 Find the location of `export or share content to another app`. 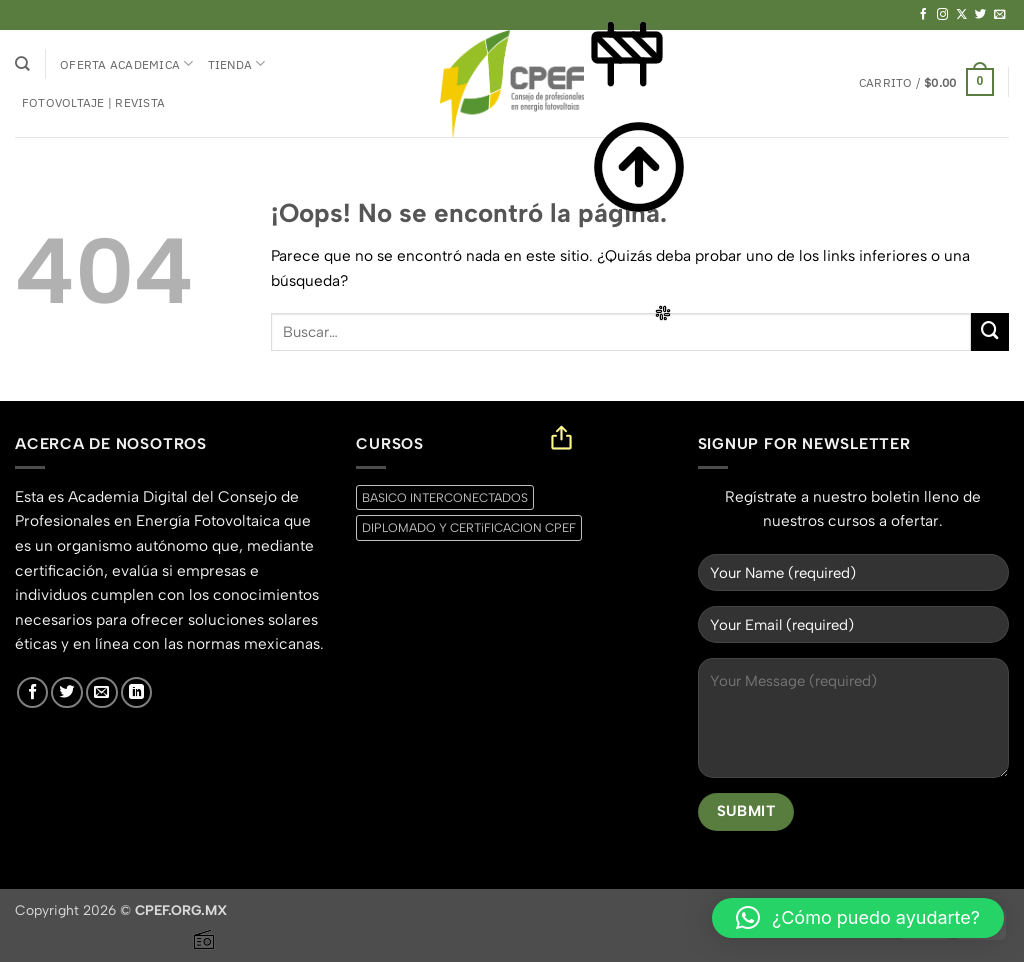

export or share content to another app is located at coordinates (561, 438).